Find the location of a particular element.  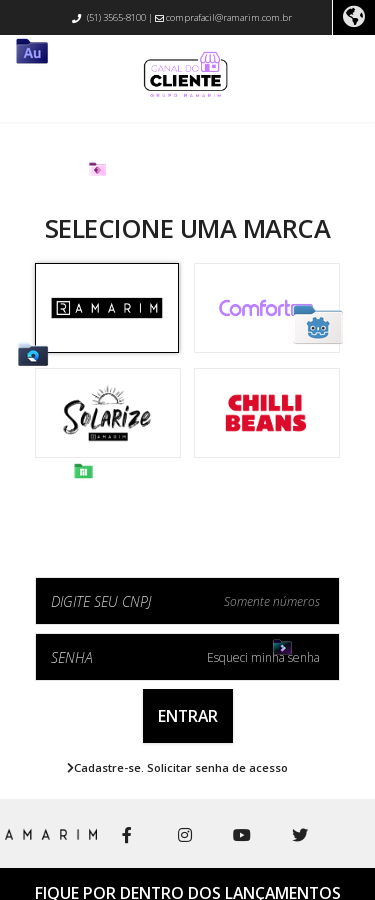

open wondershare repairit files folder is located at coordinates (33, 355).